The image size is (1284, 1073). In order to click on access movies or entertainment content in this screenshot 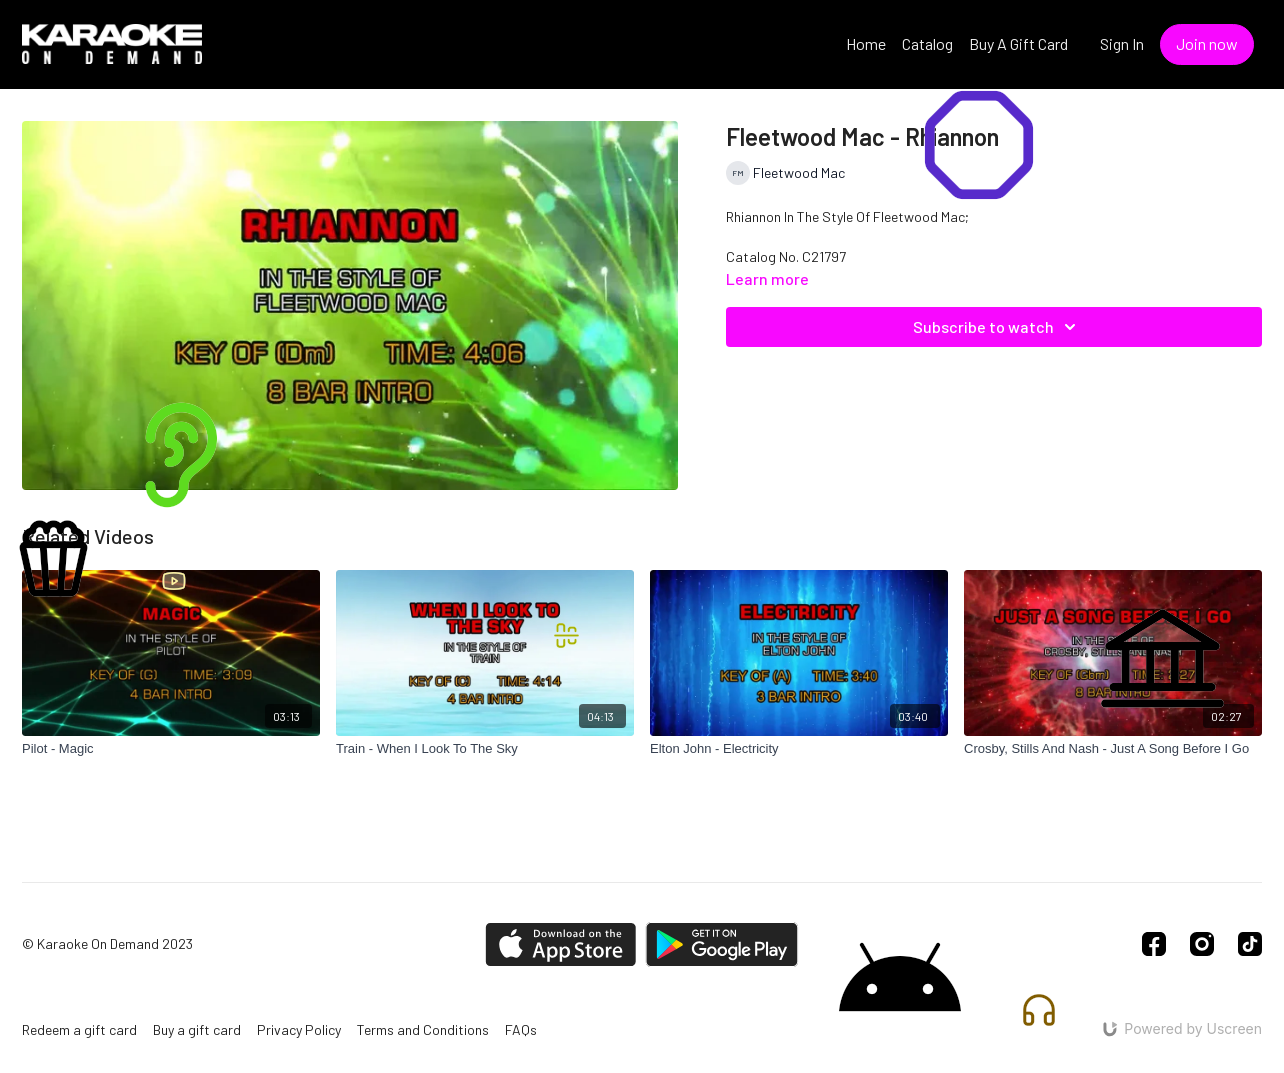, I will do `click(53, 558)`.